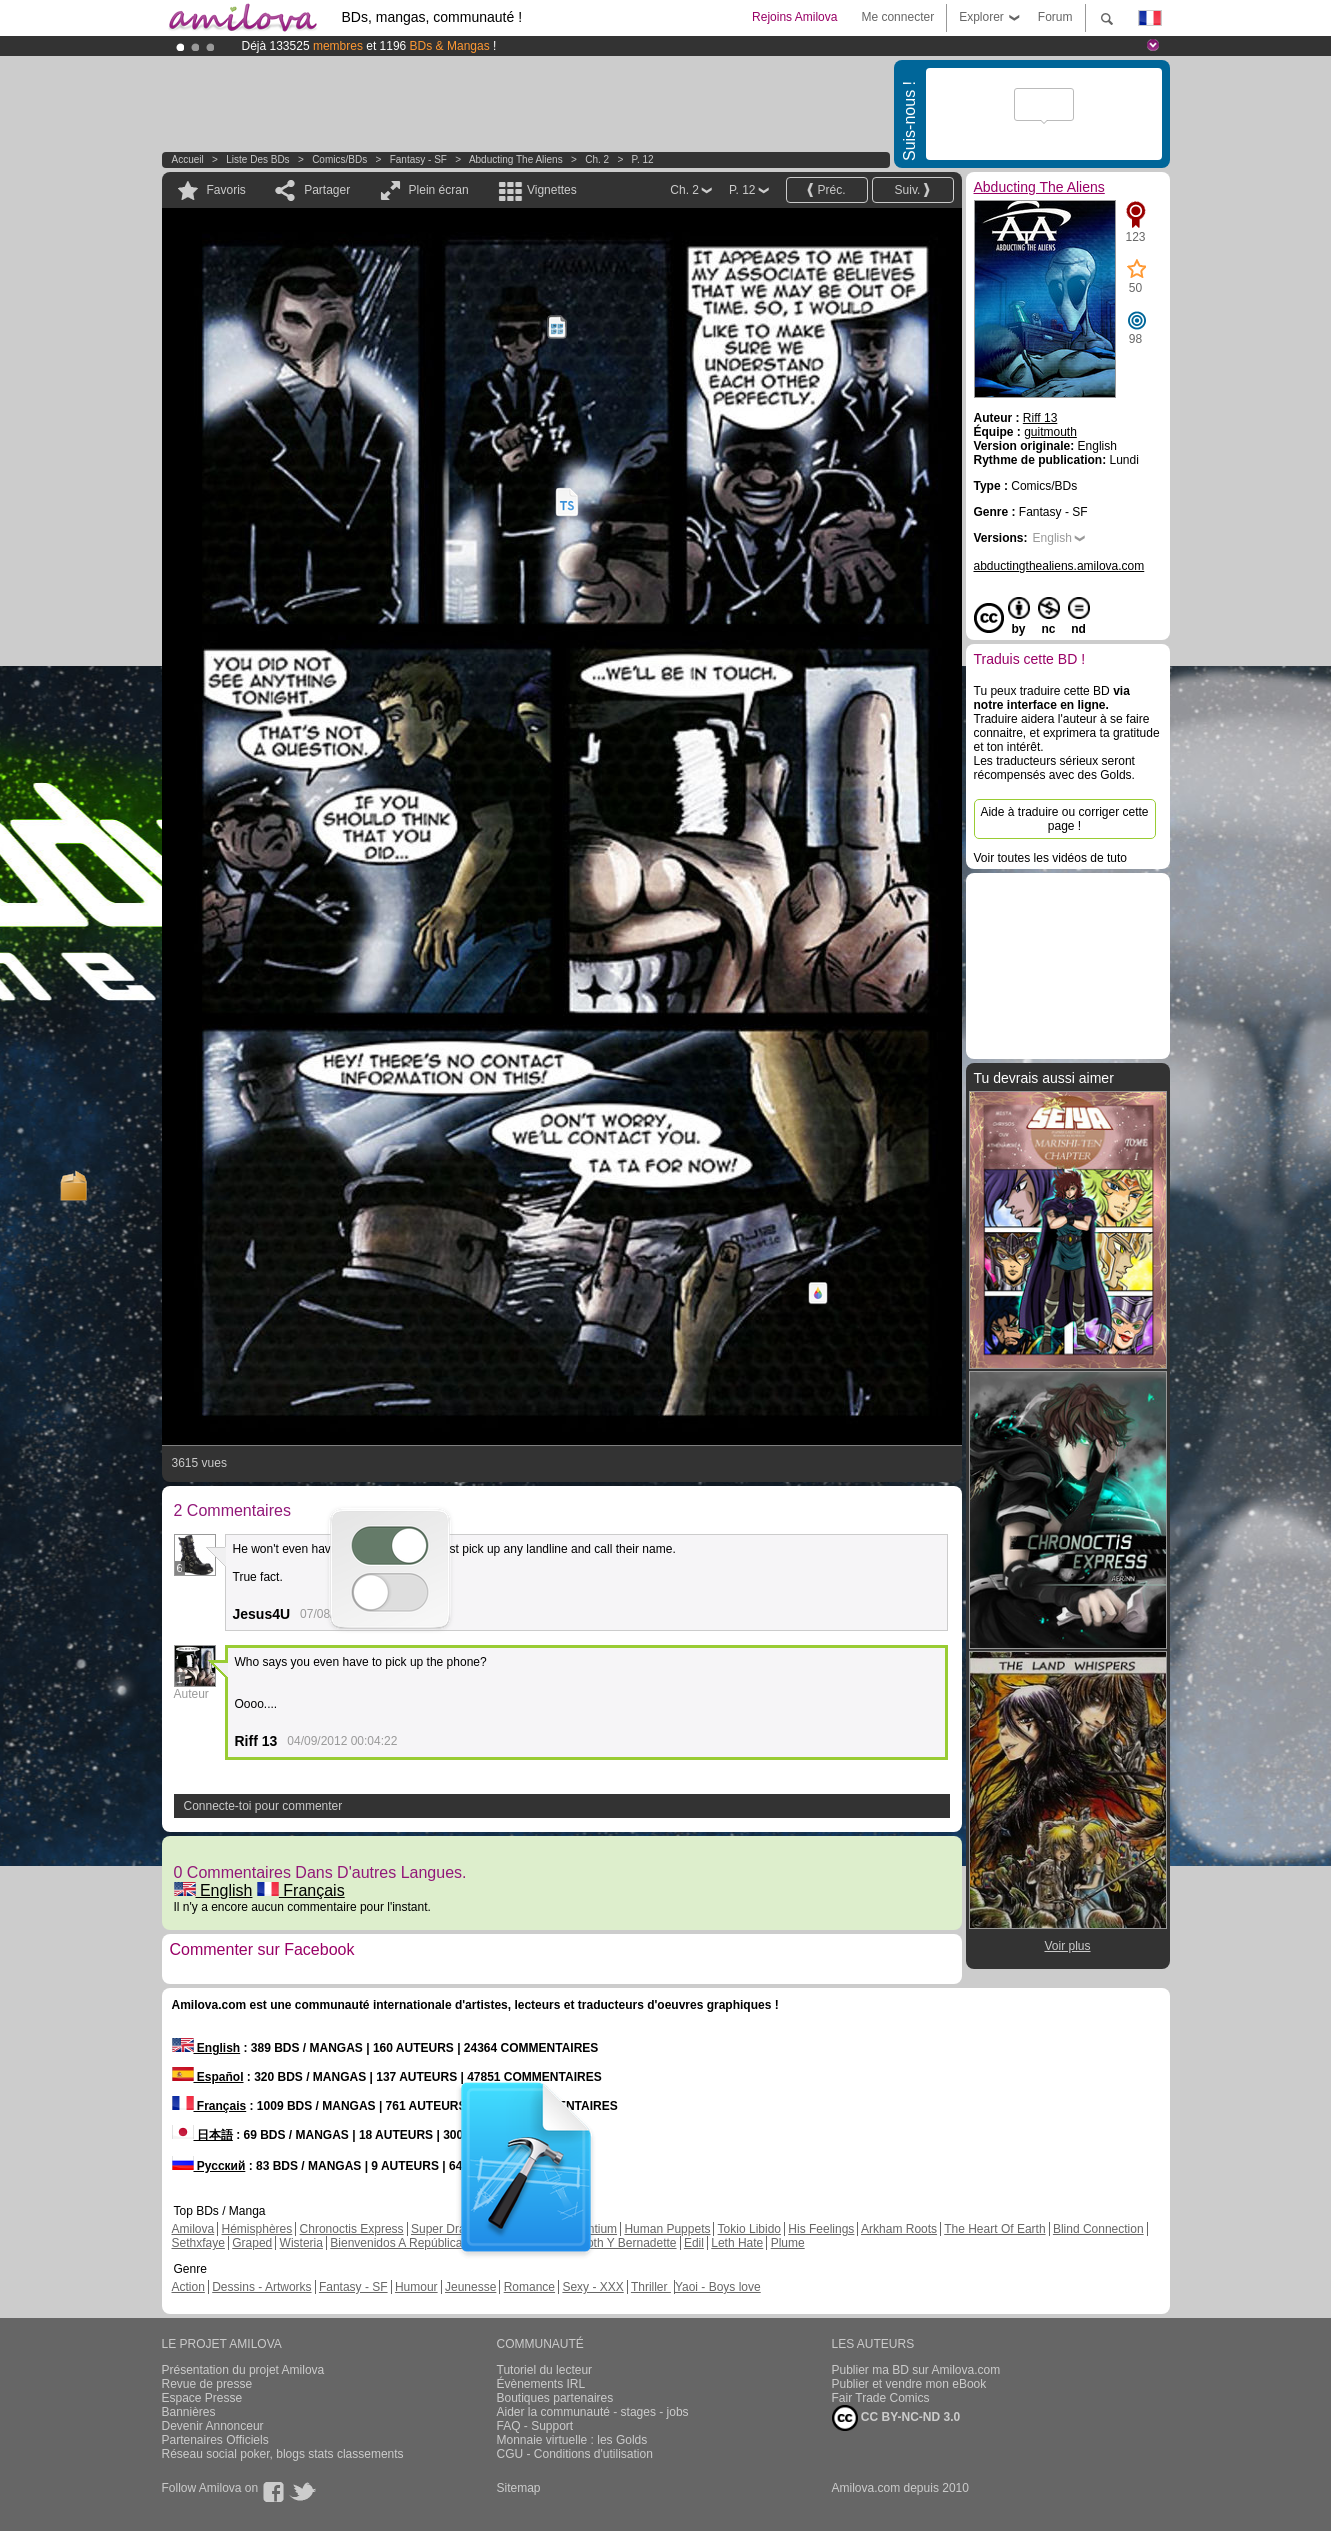  What do you see at coordinates (818, 1293) in the screenshot?
I see `an ICC color profile file` at bounding box center [818, 1293].